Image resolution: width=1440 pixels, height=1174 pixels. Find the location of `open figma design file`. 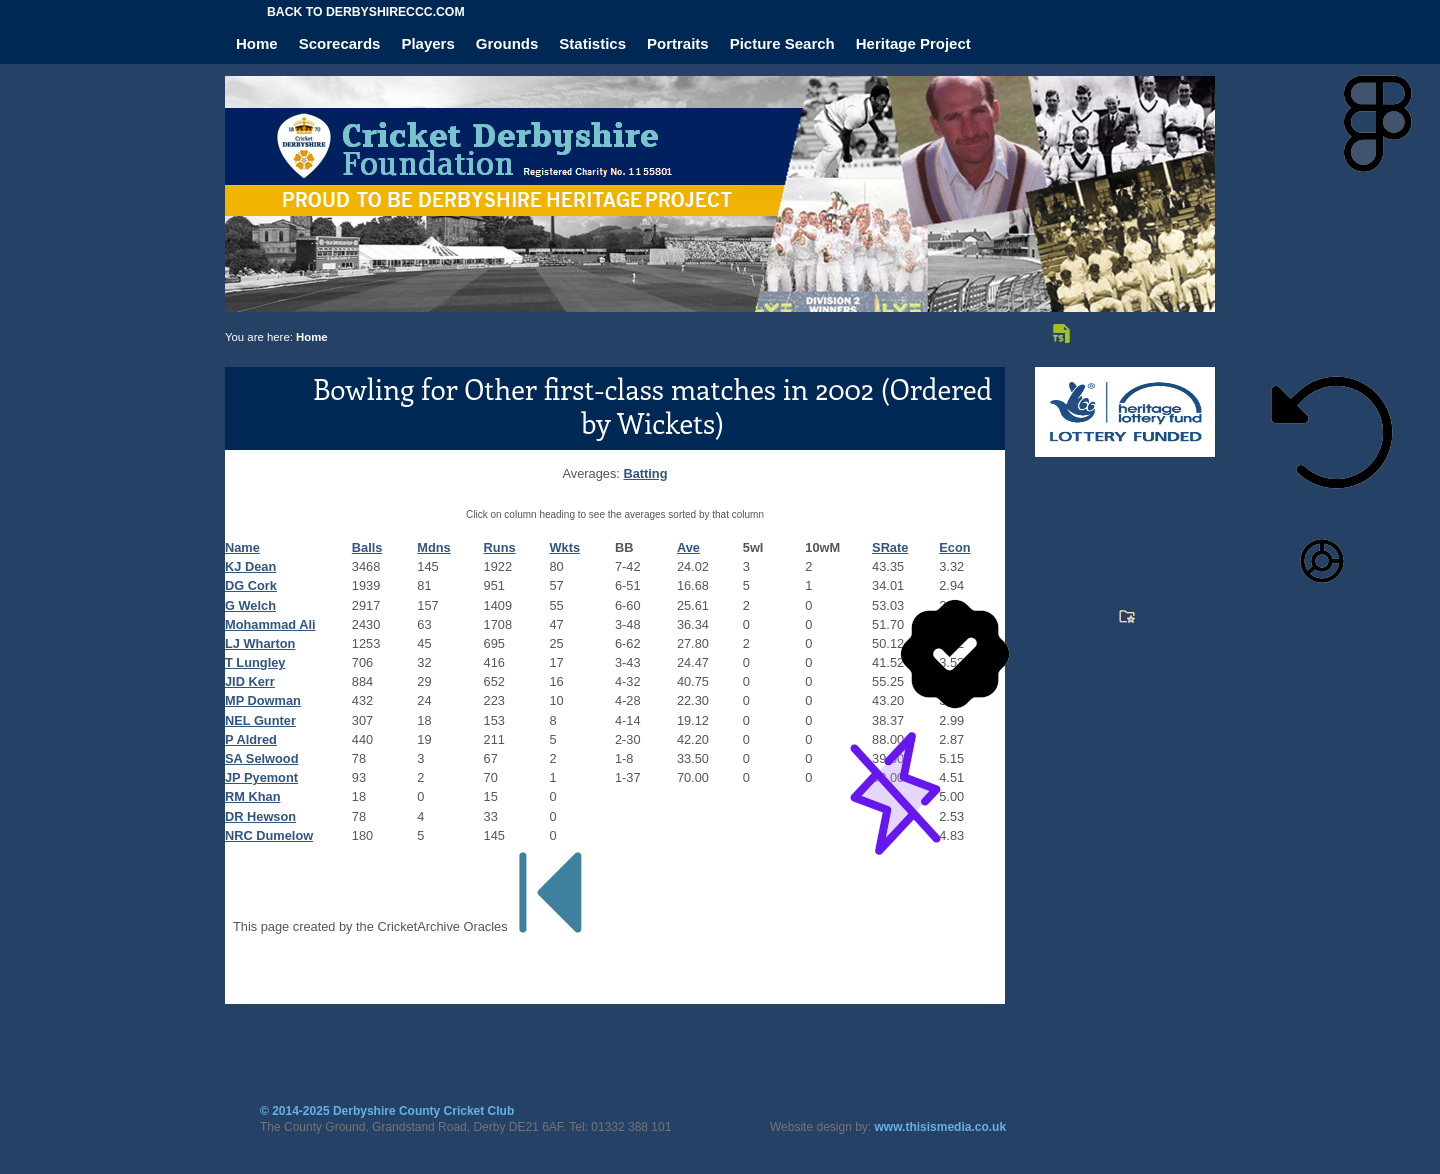

open figma design file is located at coordinates (1376, 122).